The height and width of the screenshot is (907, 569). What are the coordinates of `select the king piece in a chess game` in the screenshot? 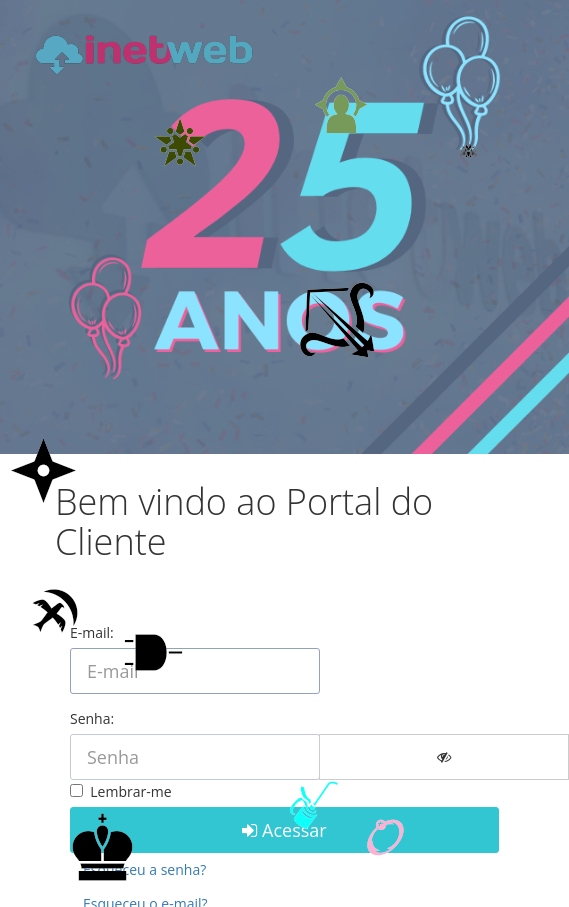 It's located at (102, 845).